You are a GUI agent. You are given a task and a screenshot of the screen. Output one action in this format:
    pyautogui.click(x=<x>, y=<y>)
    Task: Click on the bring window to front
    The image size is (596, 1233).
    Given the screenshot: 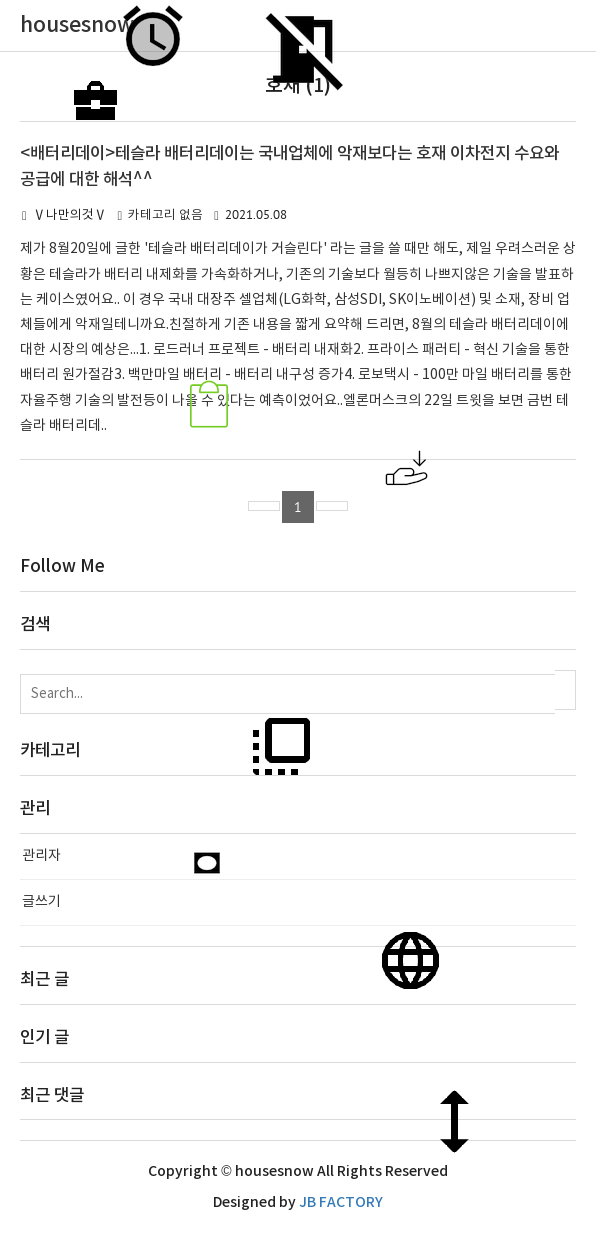 What is the action you would take?
    pyautogui.click(x=281, y=746)
    